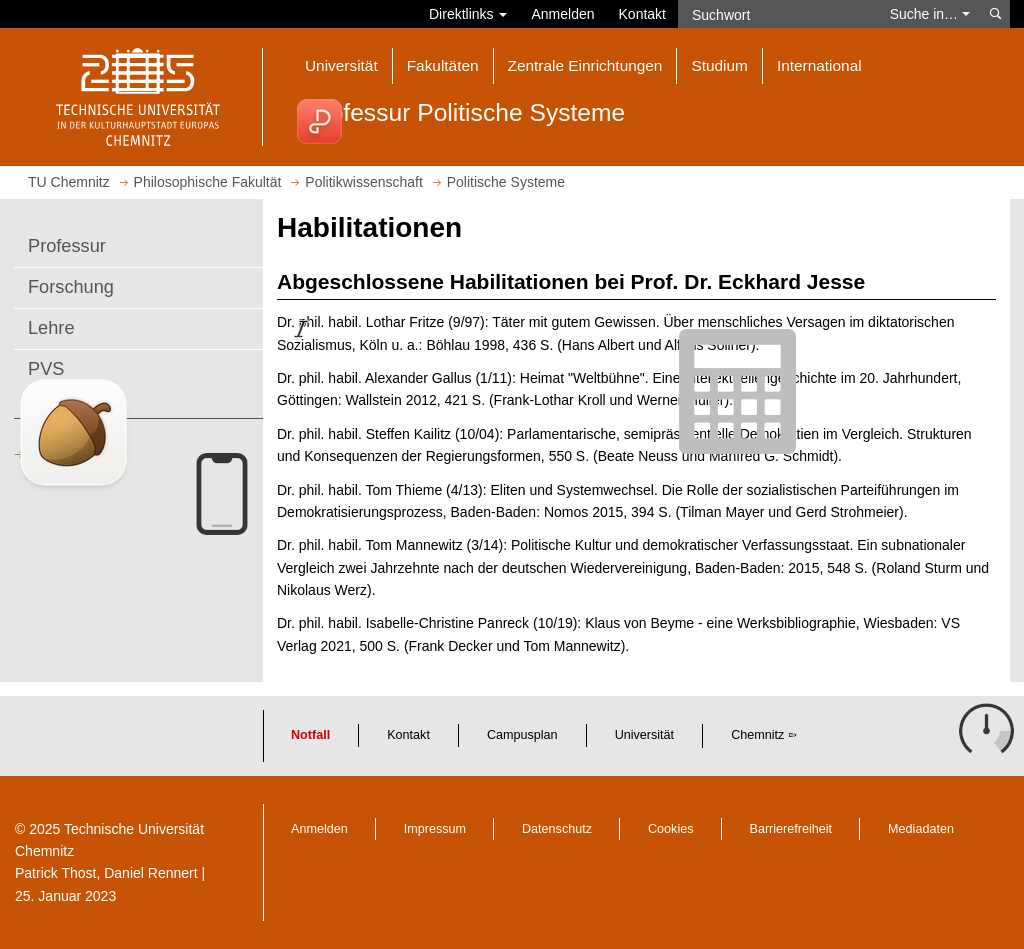 This screenshot has height=949, width=1024. I want to click on view system performance metrics, so click(986, 727).